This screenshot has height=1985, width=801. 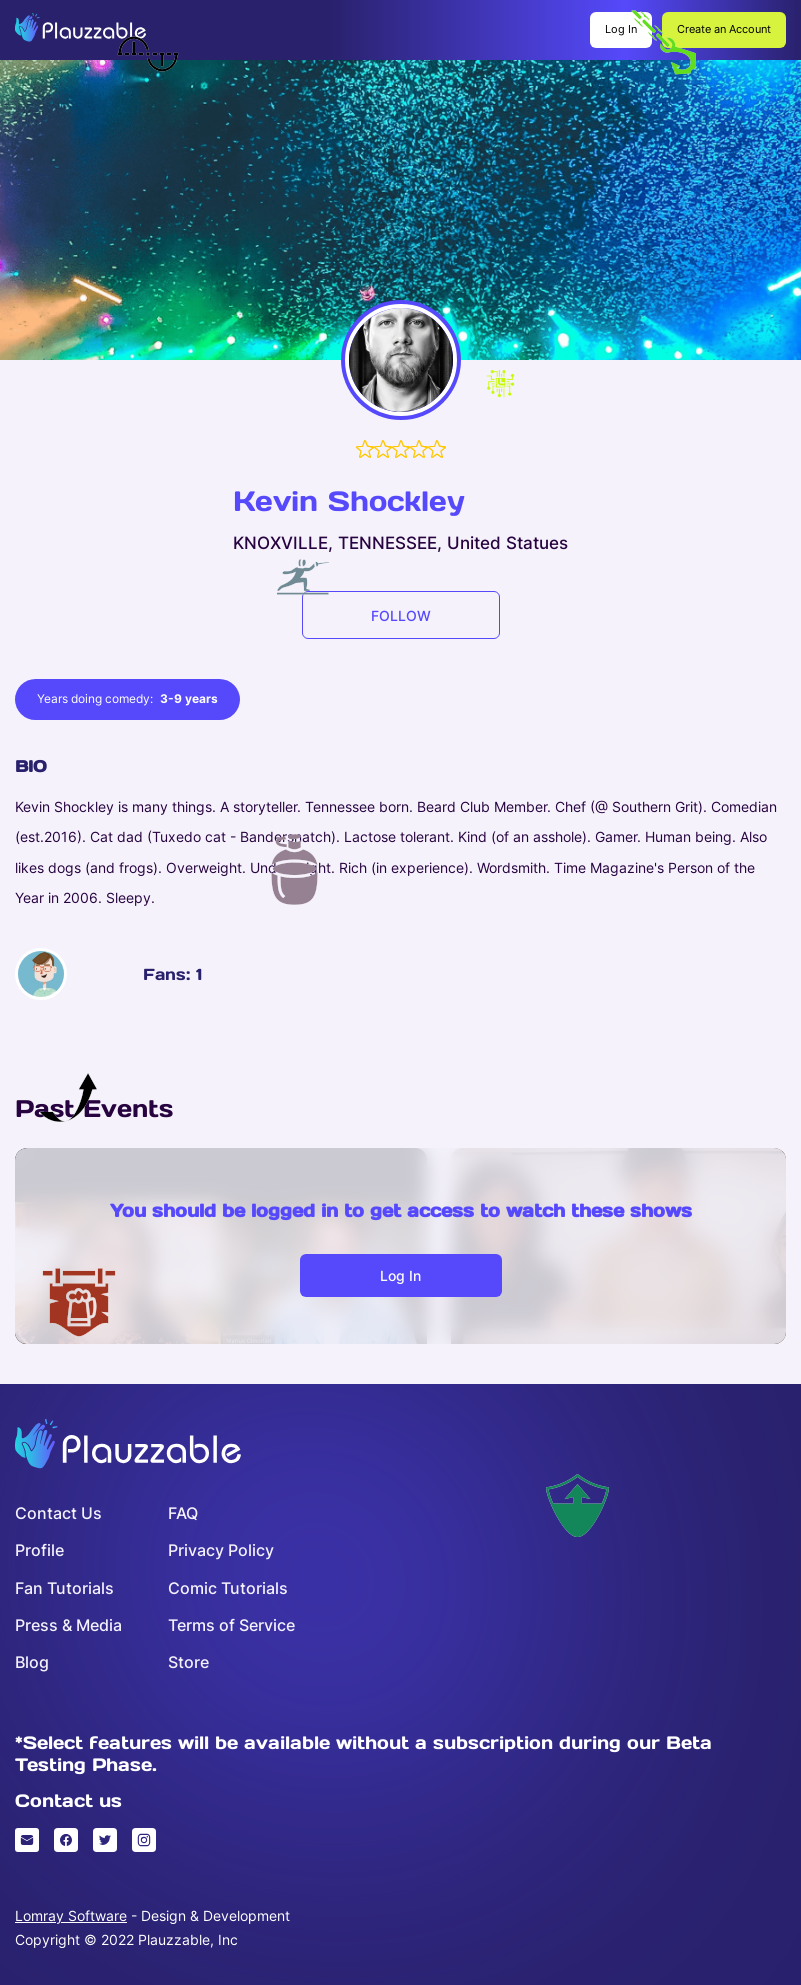 I want to click on access fencing sports content or activities, so click(x=303, y=577).